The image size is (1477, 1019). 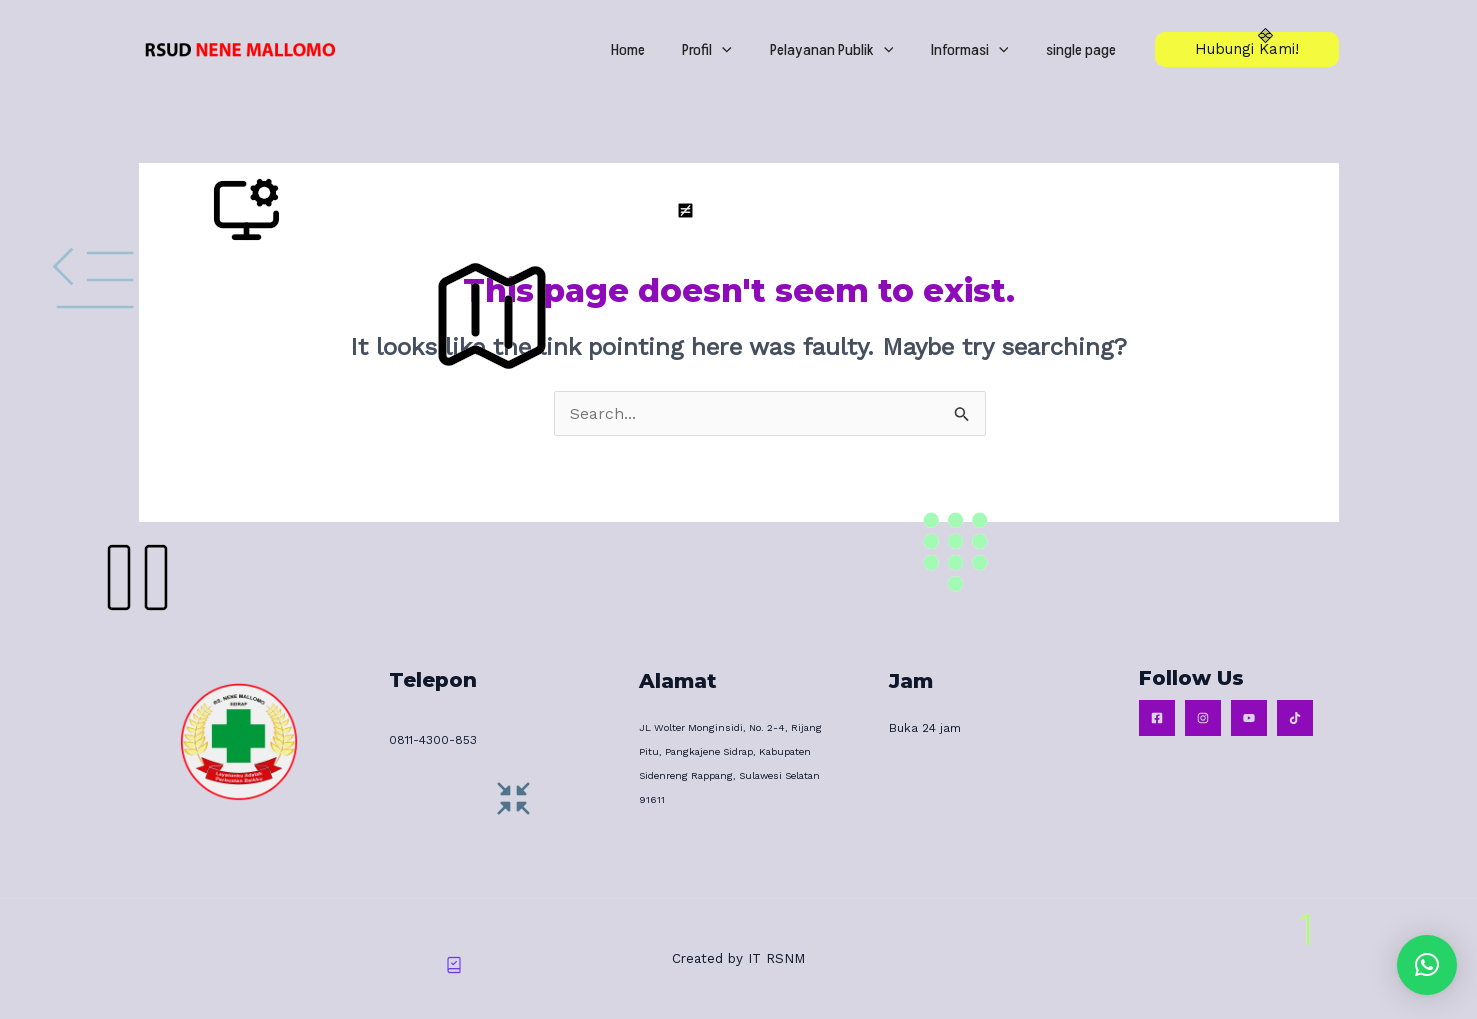 What do you see at coordinates (95, 280) in the screenshot?
I see `decrease text indentation` at bounding box center [95, 280].